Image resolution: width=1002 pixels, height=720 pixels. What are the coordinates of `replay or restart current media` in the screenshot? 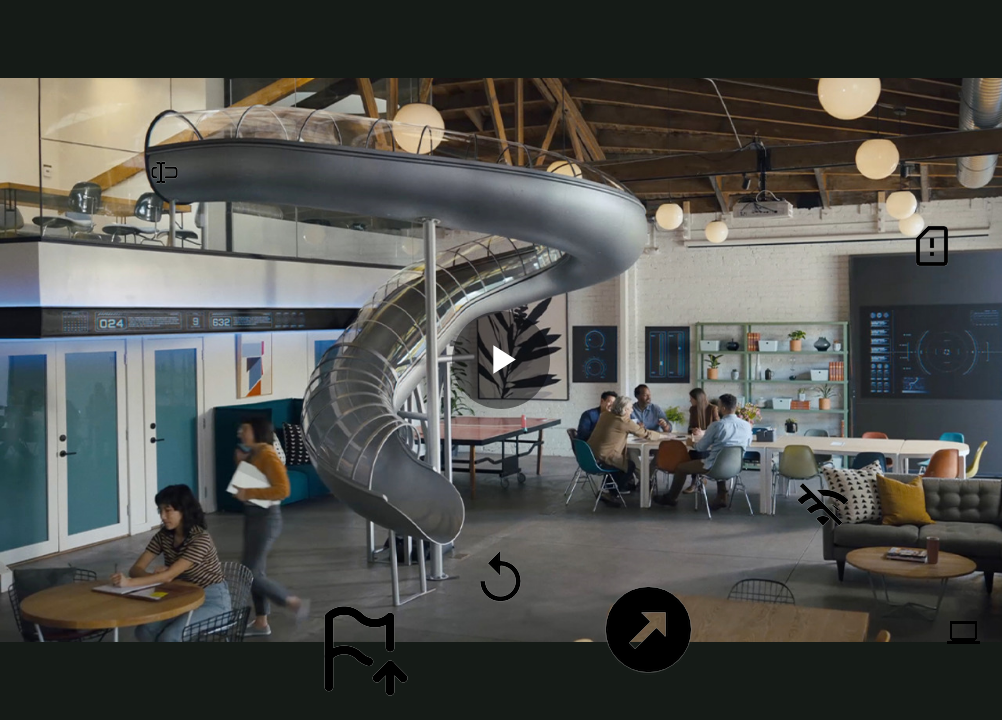 It's located at (500, 578).